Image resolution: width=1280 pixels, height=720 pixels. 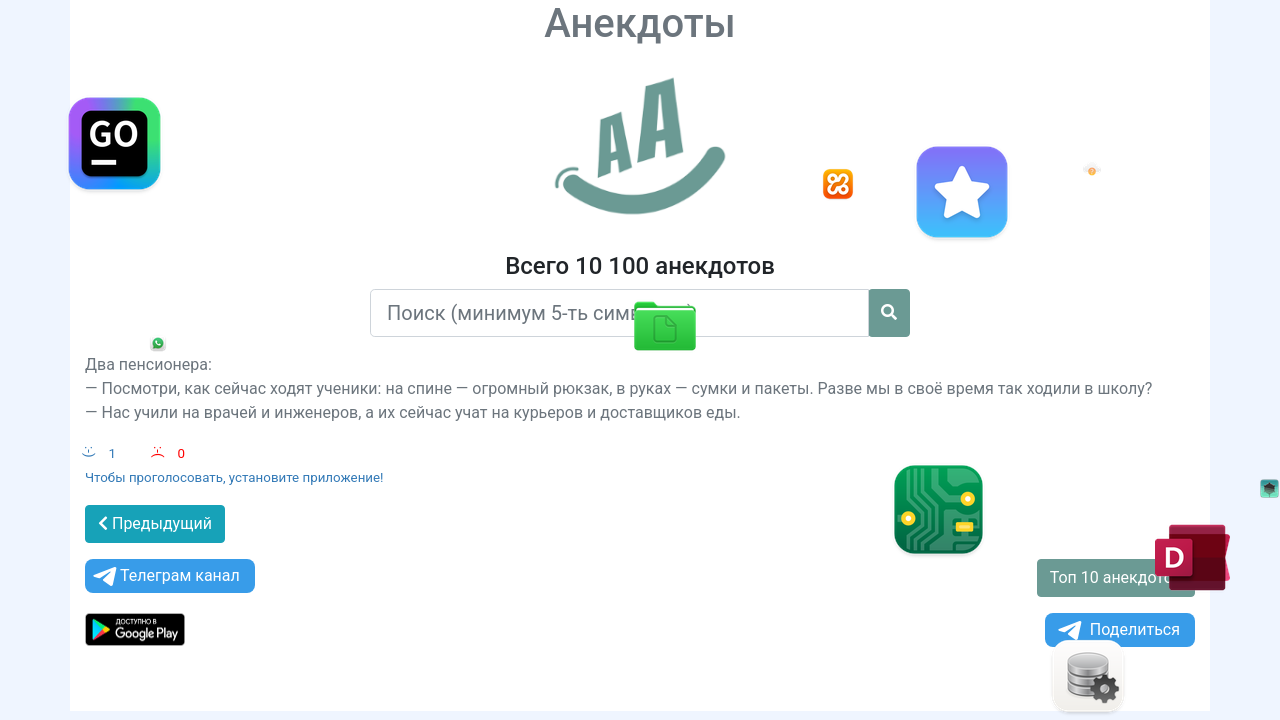 What do you see at coordinates (938, 509) in the screenshot?
I see `open pcbnew circuit board design application` at bounding box center [938, 509].